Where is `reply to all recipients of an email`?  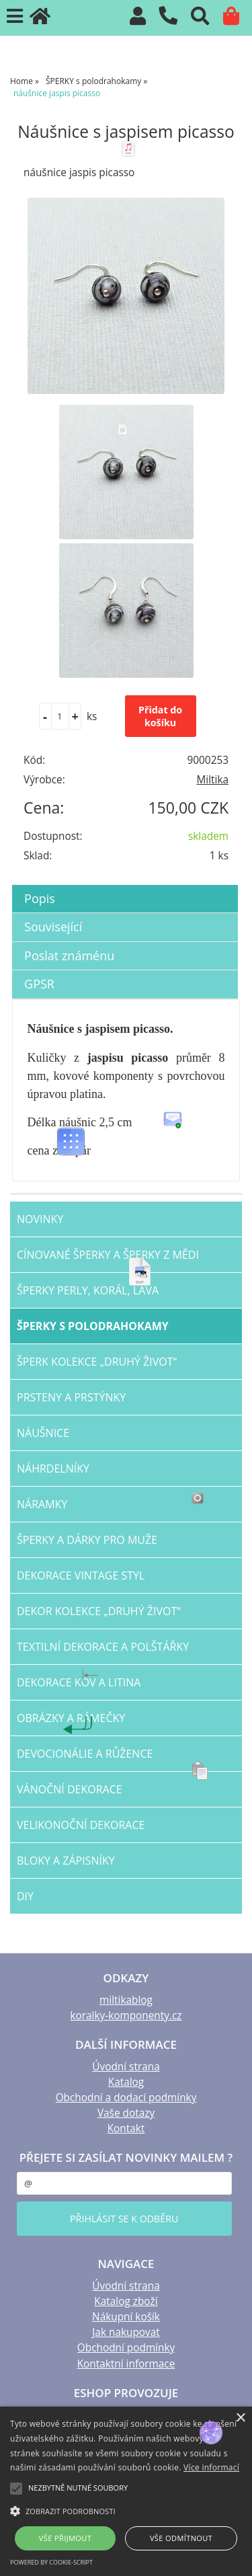
reply to all recipients of an email is located at coordinates (77, 1723).